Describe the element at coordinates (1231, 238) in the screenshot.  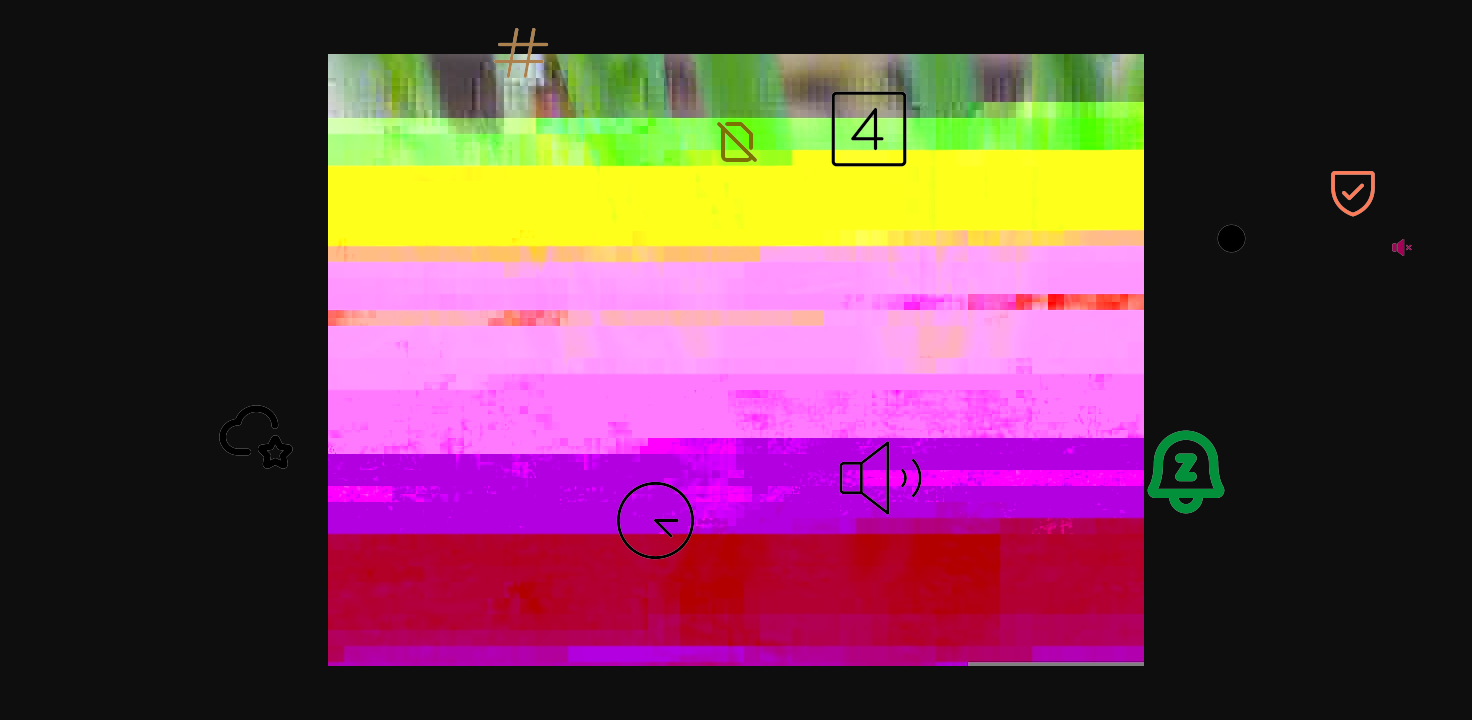
I see `indicates a filled or selected state` at that location.